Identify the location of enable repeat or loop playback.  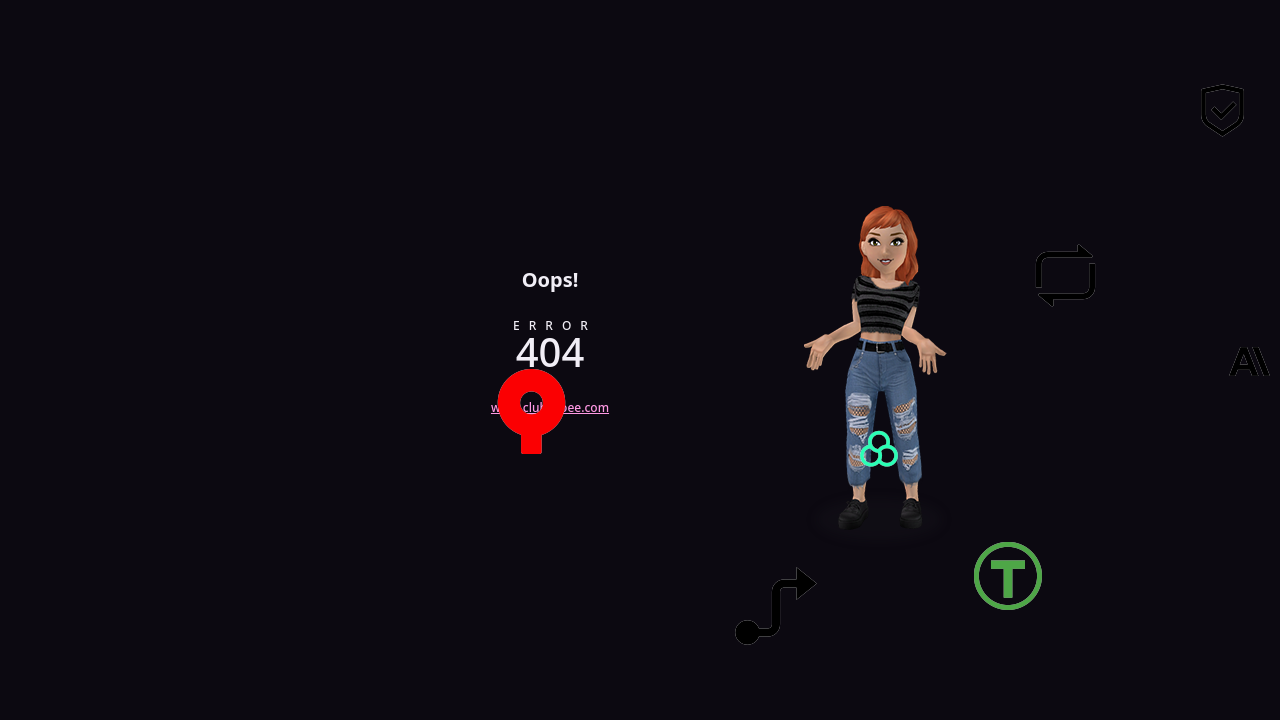
(1065, 275).